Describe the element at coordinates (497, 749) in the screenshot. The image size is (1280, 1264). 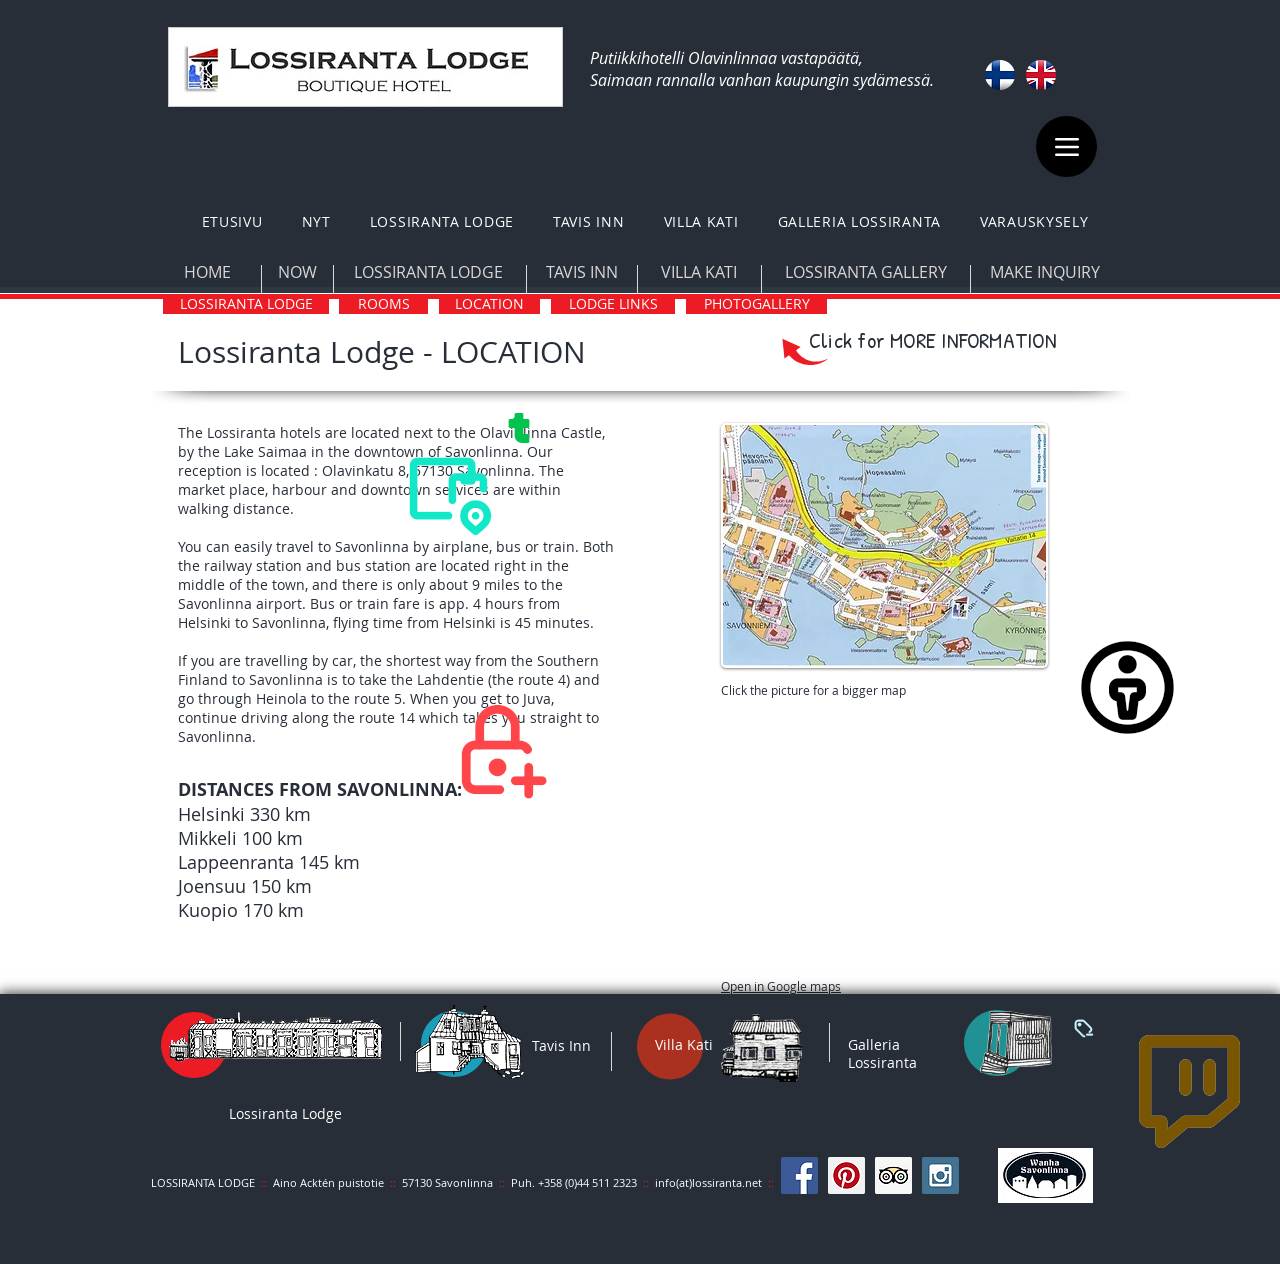
I see `add a new password or security credential` at that location.